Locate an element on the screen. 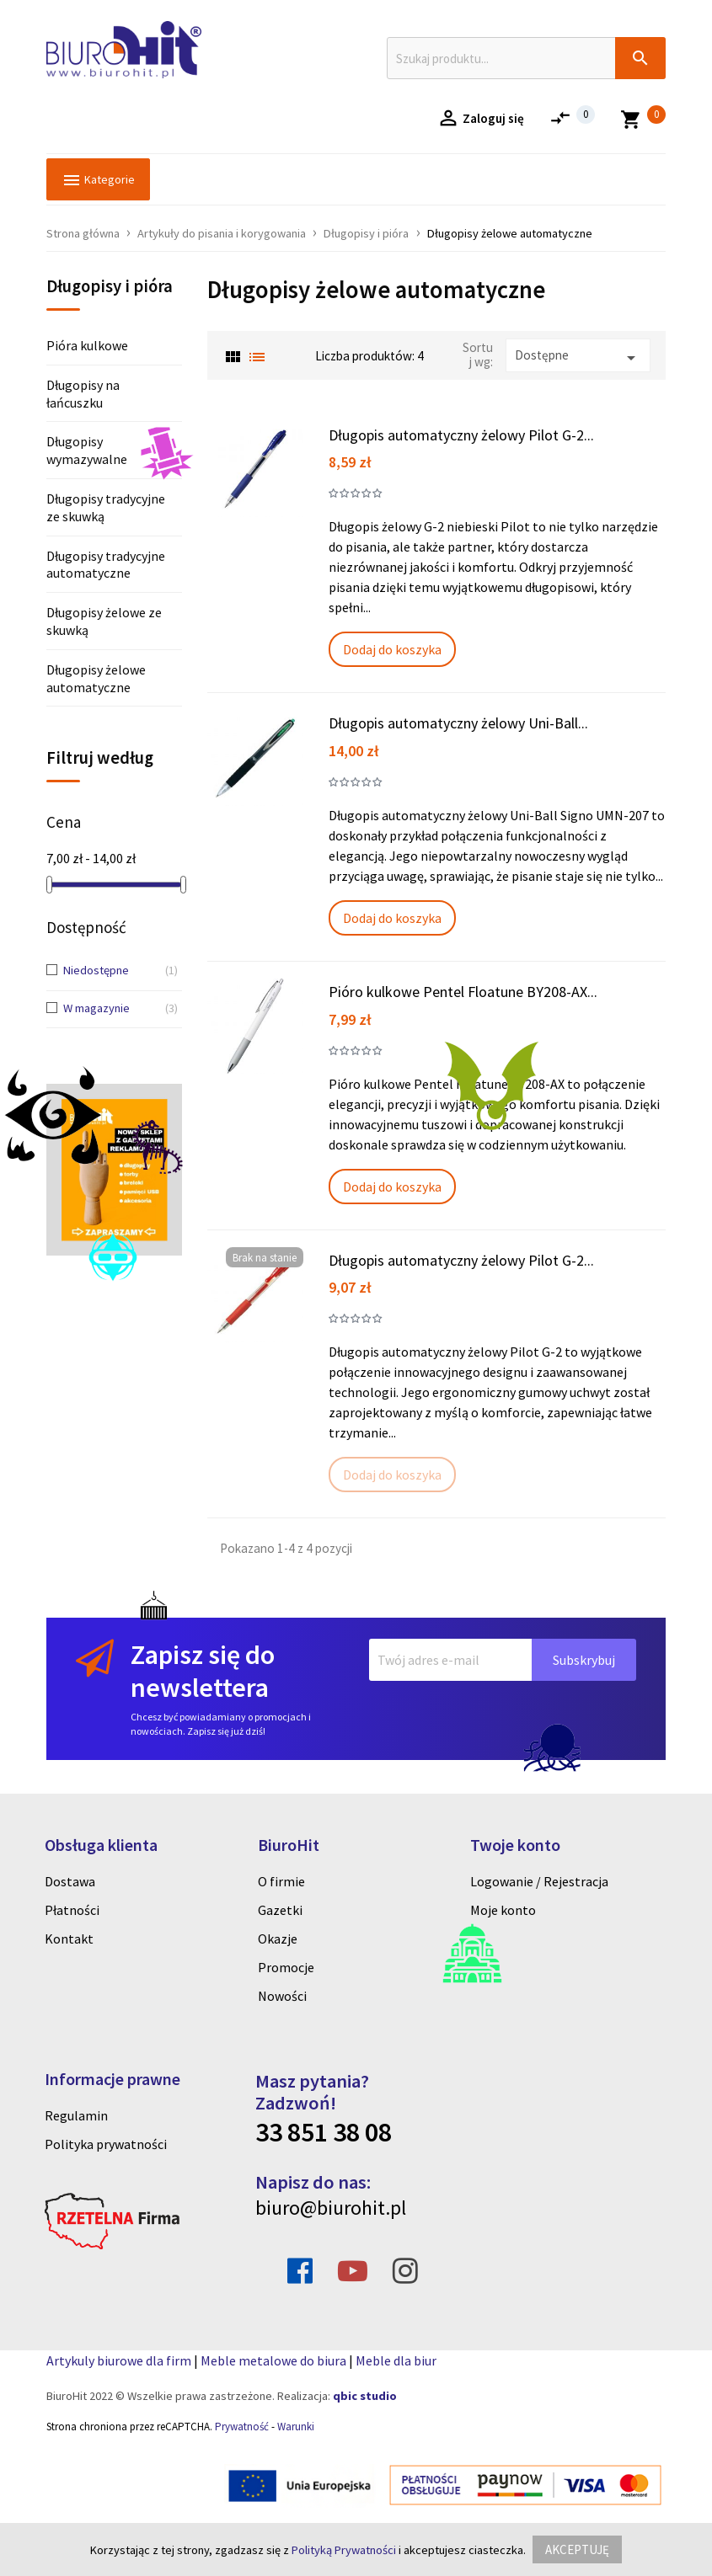  view historical or religious landmarks is located at coordinates (472, 1953).